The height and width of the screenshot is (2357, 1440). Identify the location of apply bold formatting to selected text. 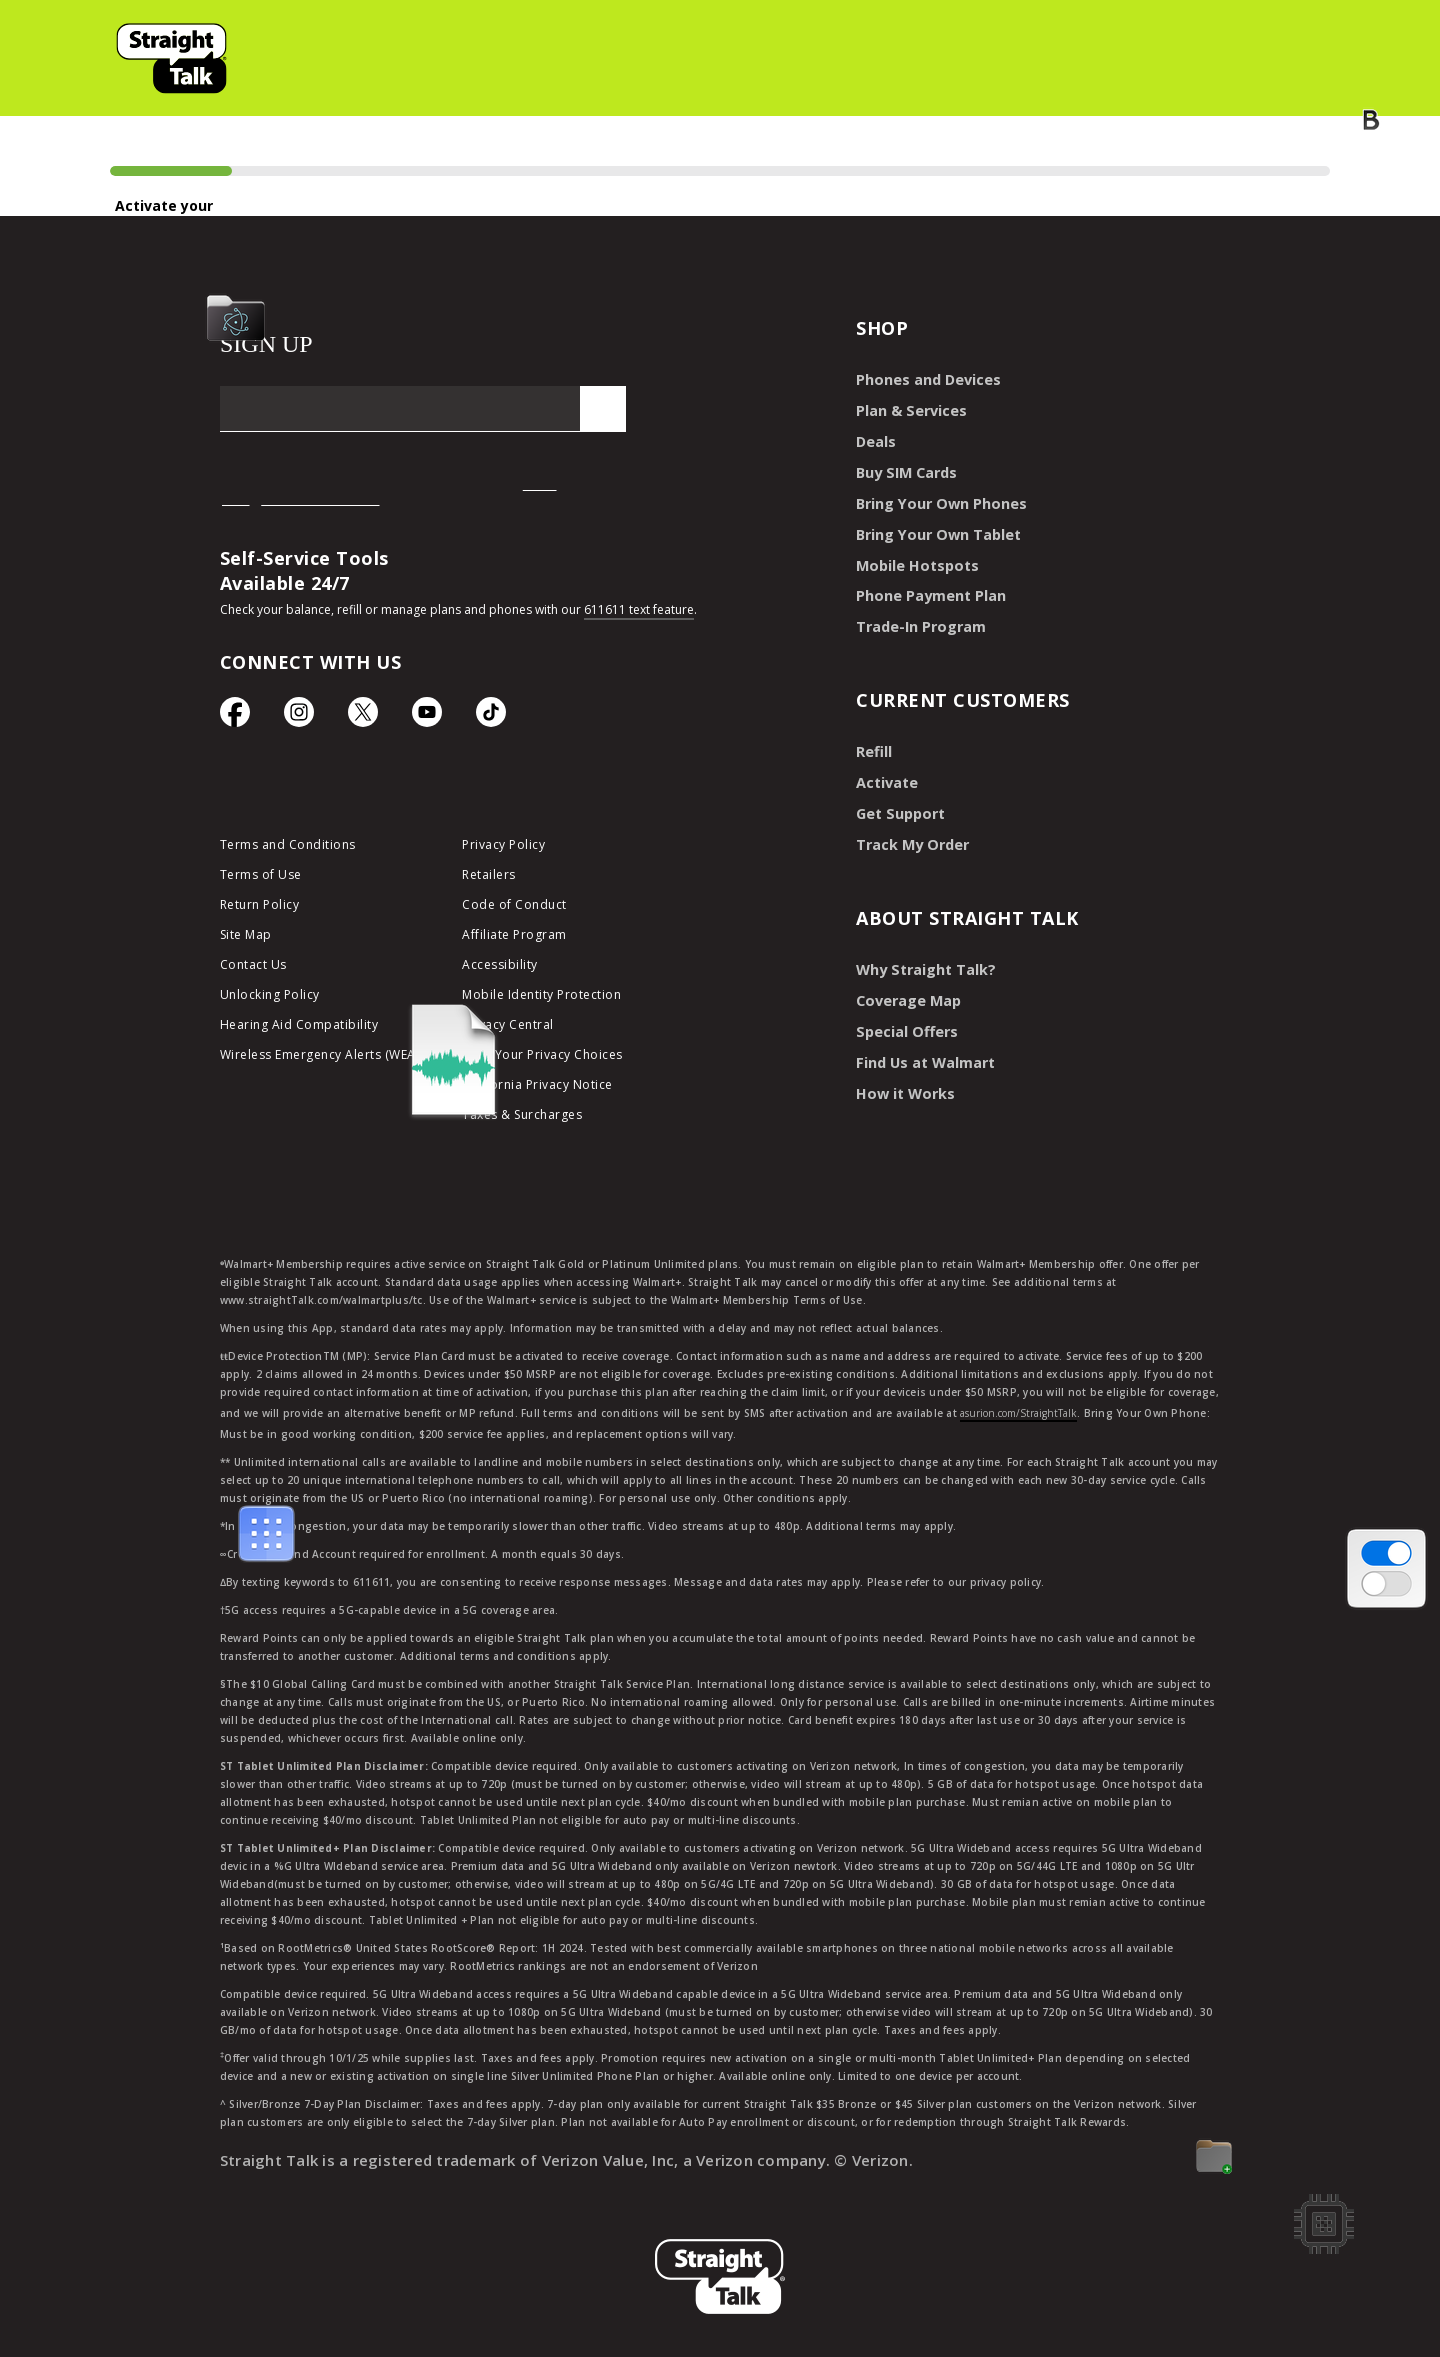
(1371, 120).